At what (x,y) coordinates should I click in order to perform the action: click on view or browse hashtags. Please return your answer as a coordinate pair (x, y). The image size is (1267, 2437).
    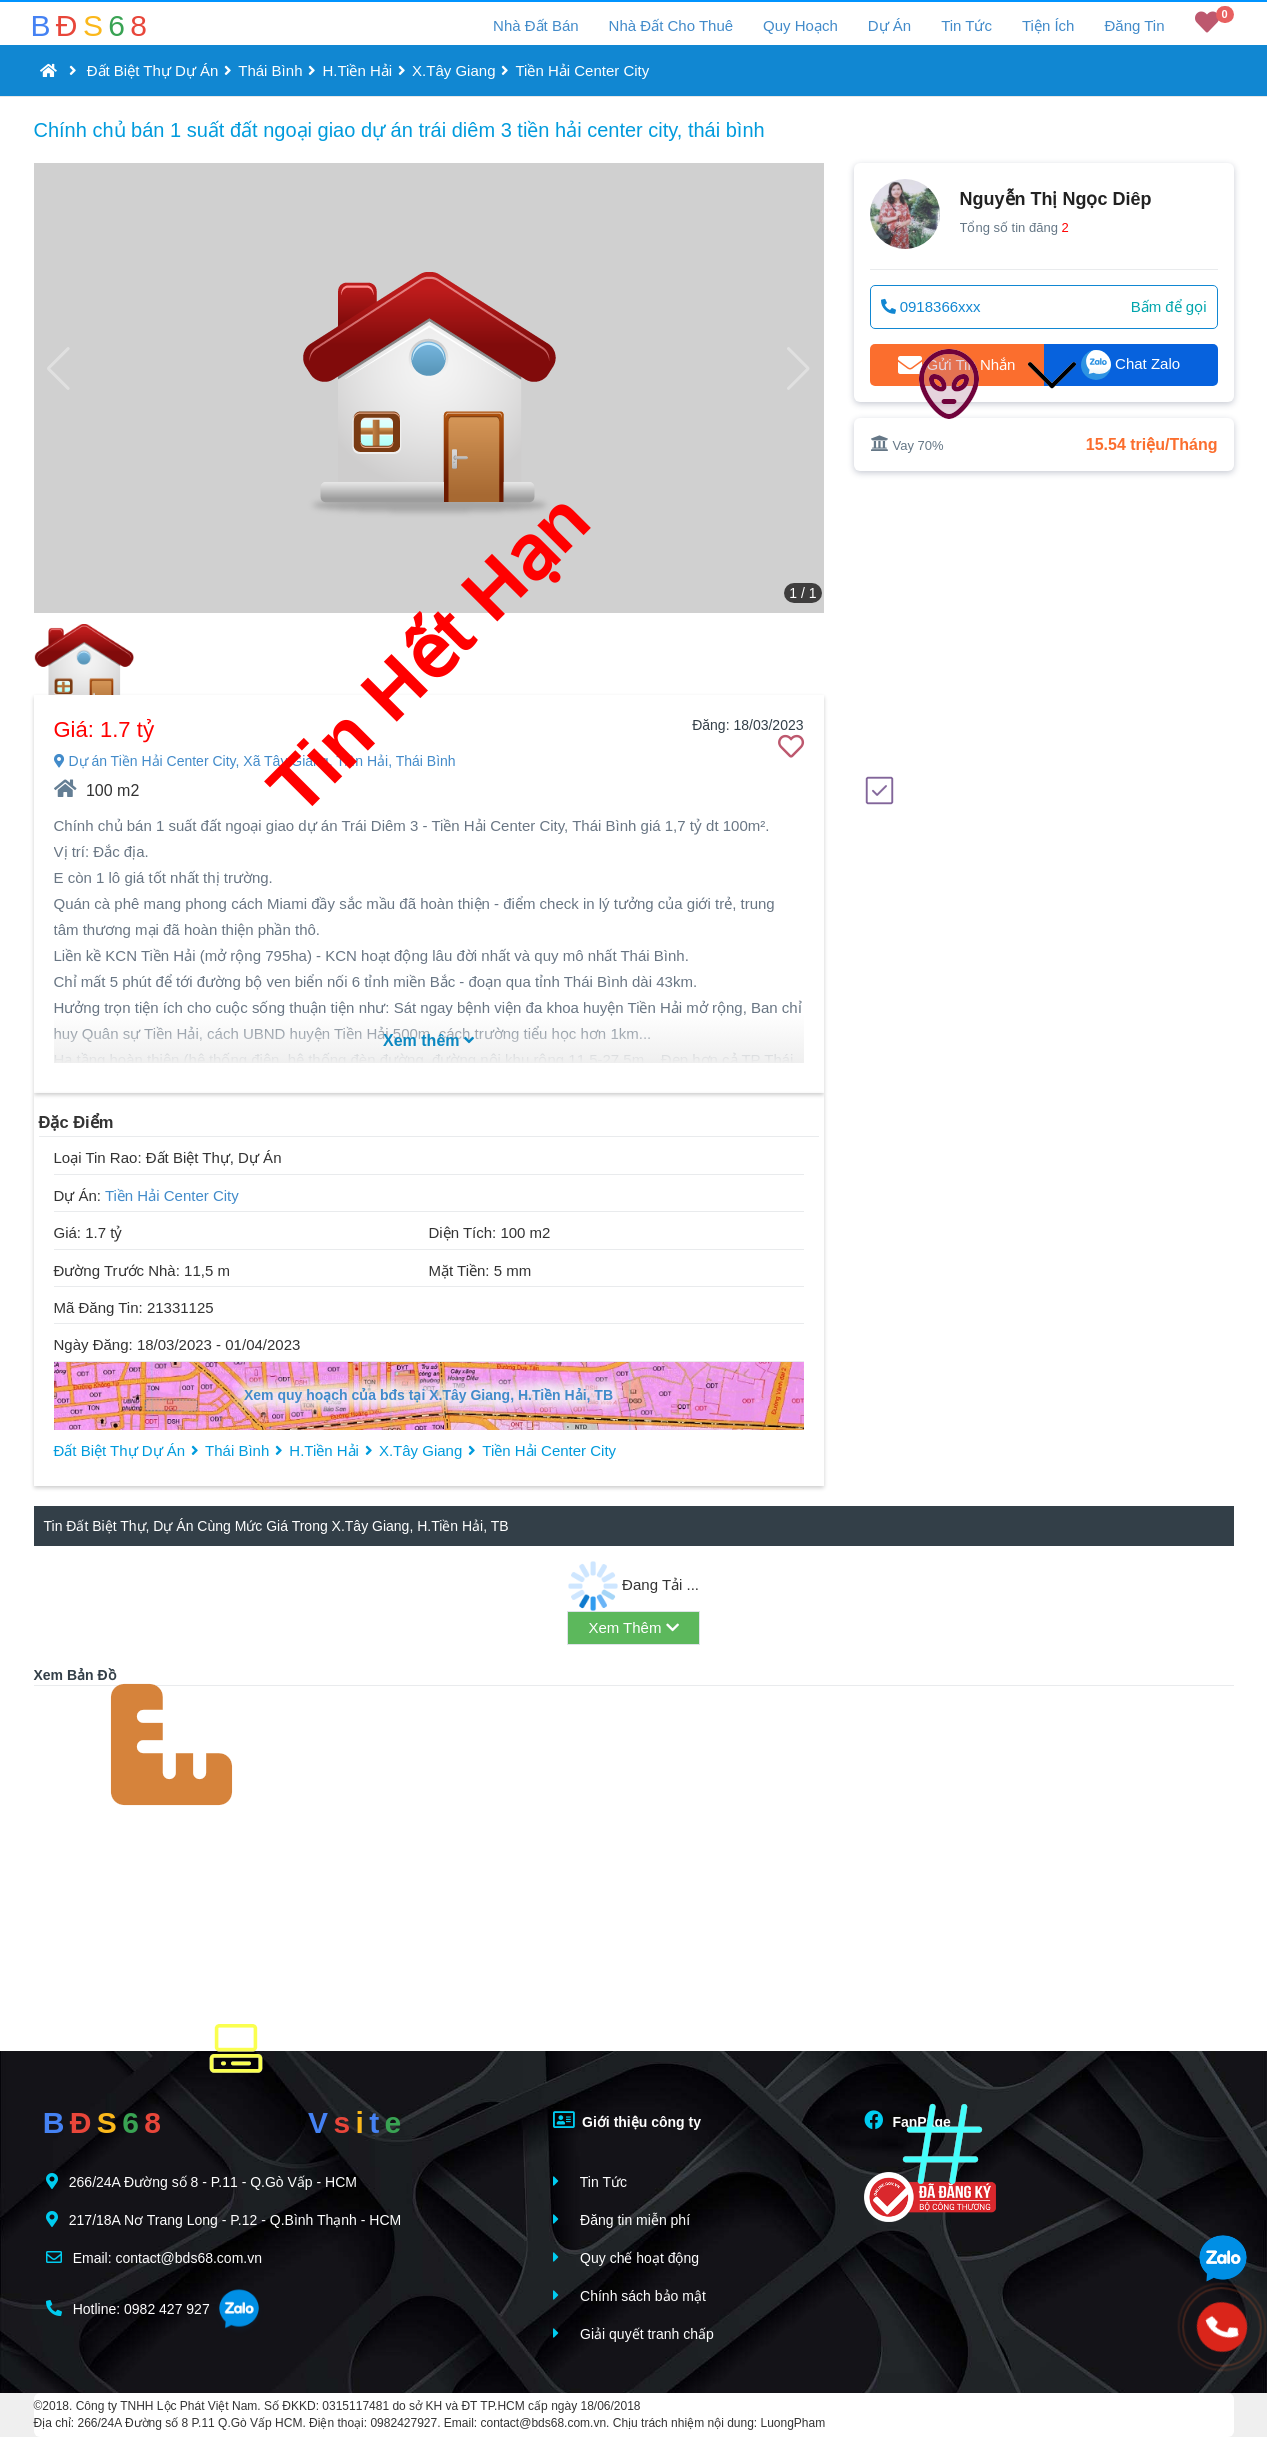
    Looking at the image, I should click on (942, 2144).